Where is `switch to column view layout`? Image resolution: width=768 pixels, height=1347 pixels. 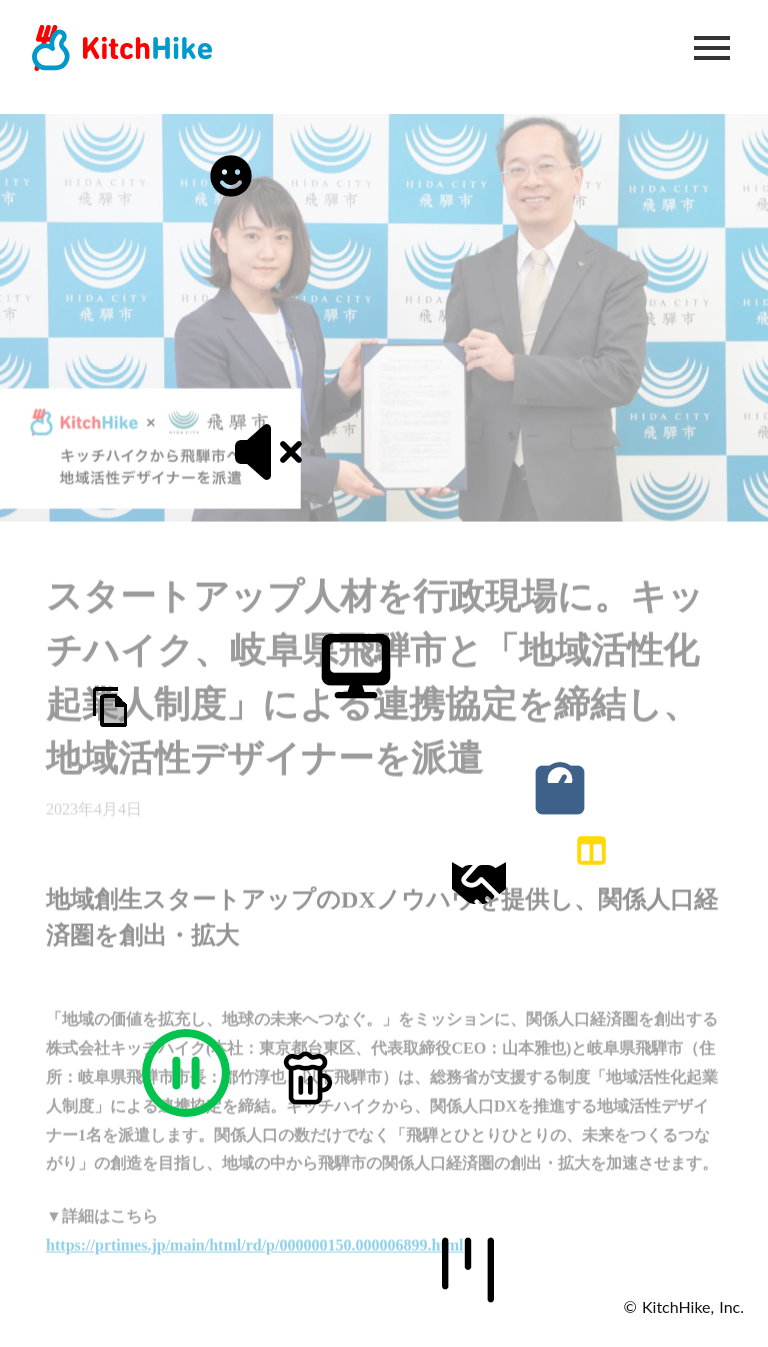
switch to column view layout is located at coordinates (591, 850).